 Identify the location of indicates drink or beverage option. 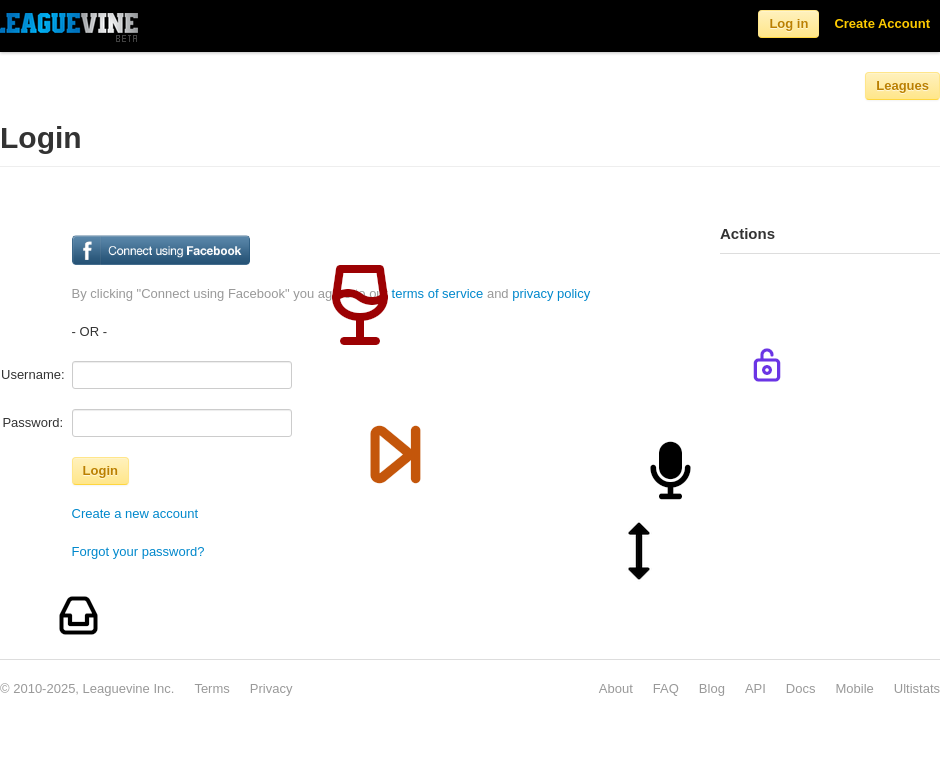
(360, 305).